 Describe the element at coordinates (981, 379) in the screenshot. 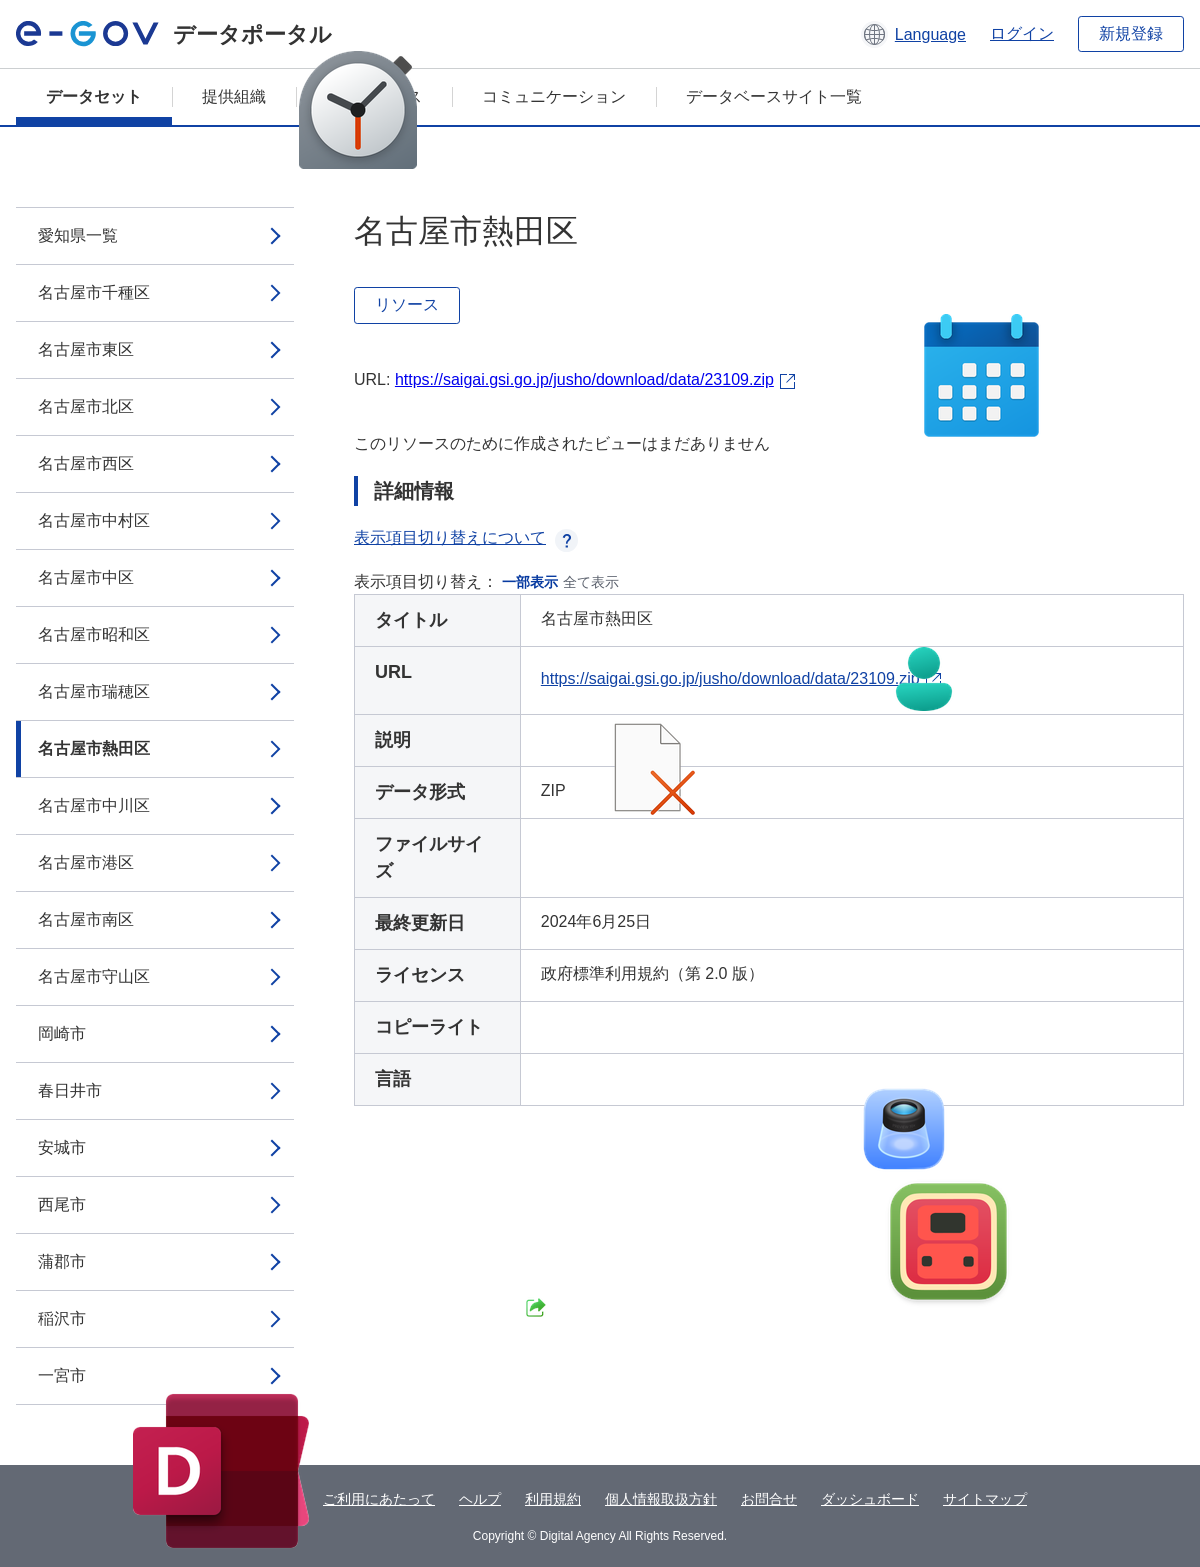

I see `open the calendar app` at that location.